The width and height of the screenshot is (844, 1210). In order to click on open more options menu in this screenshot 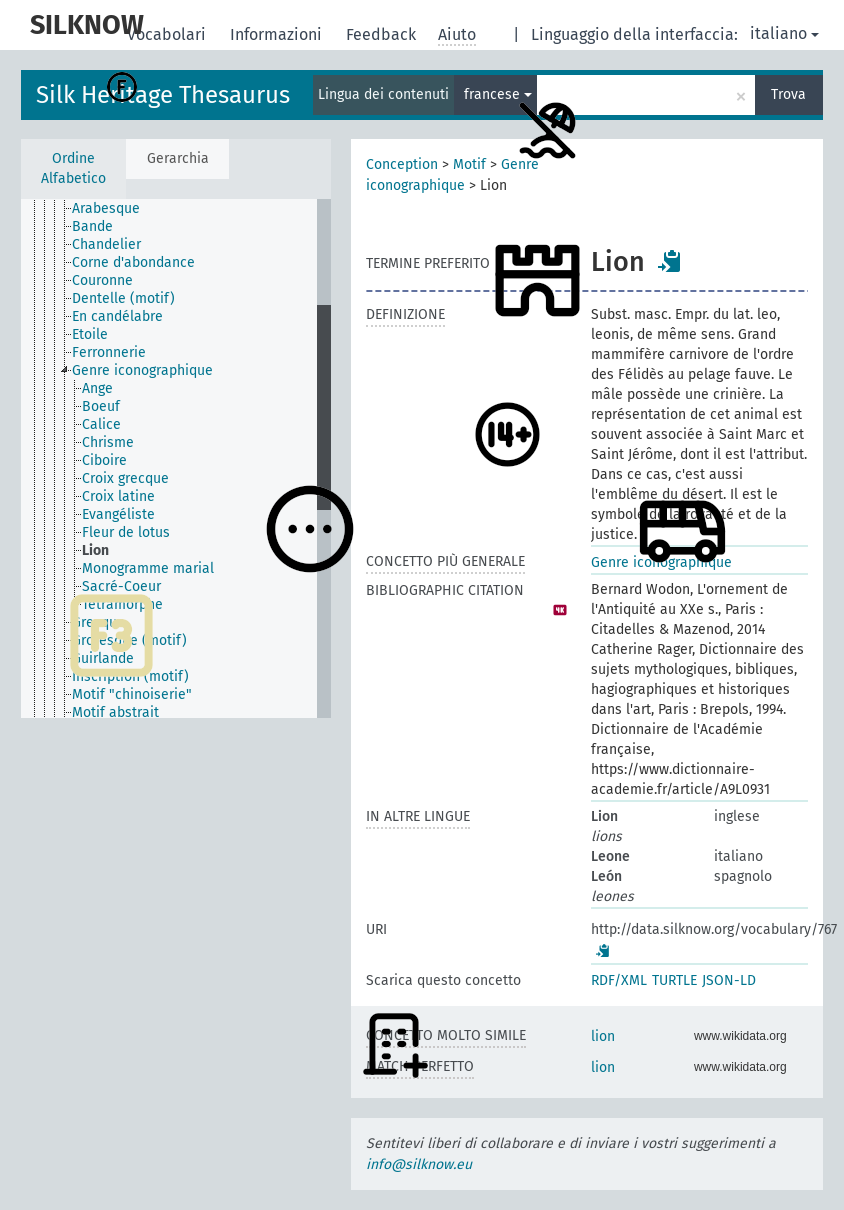, I will do `click(310, 529)`.